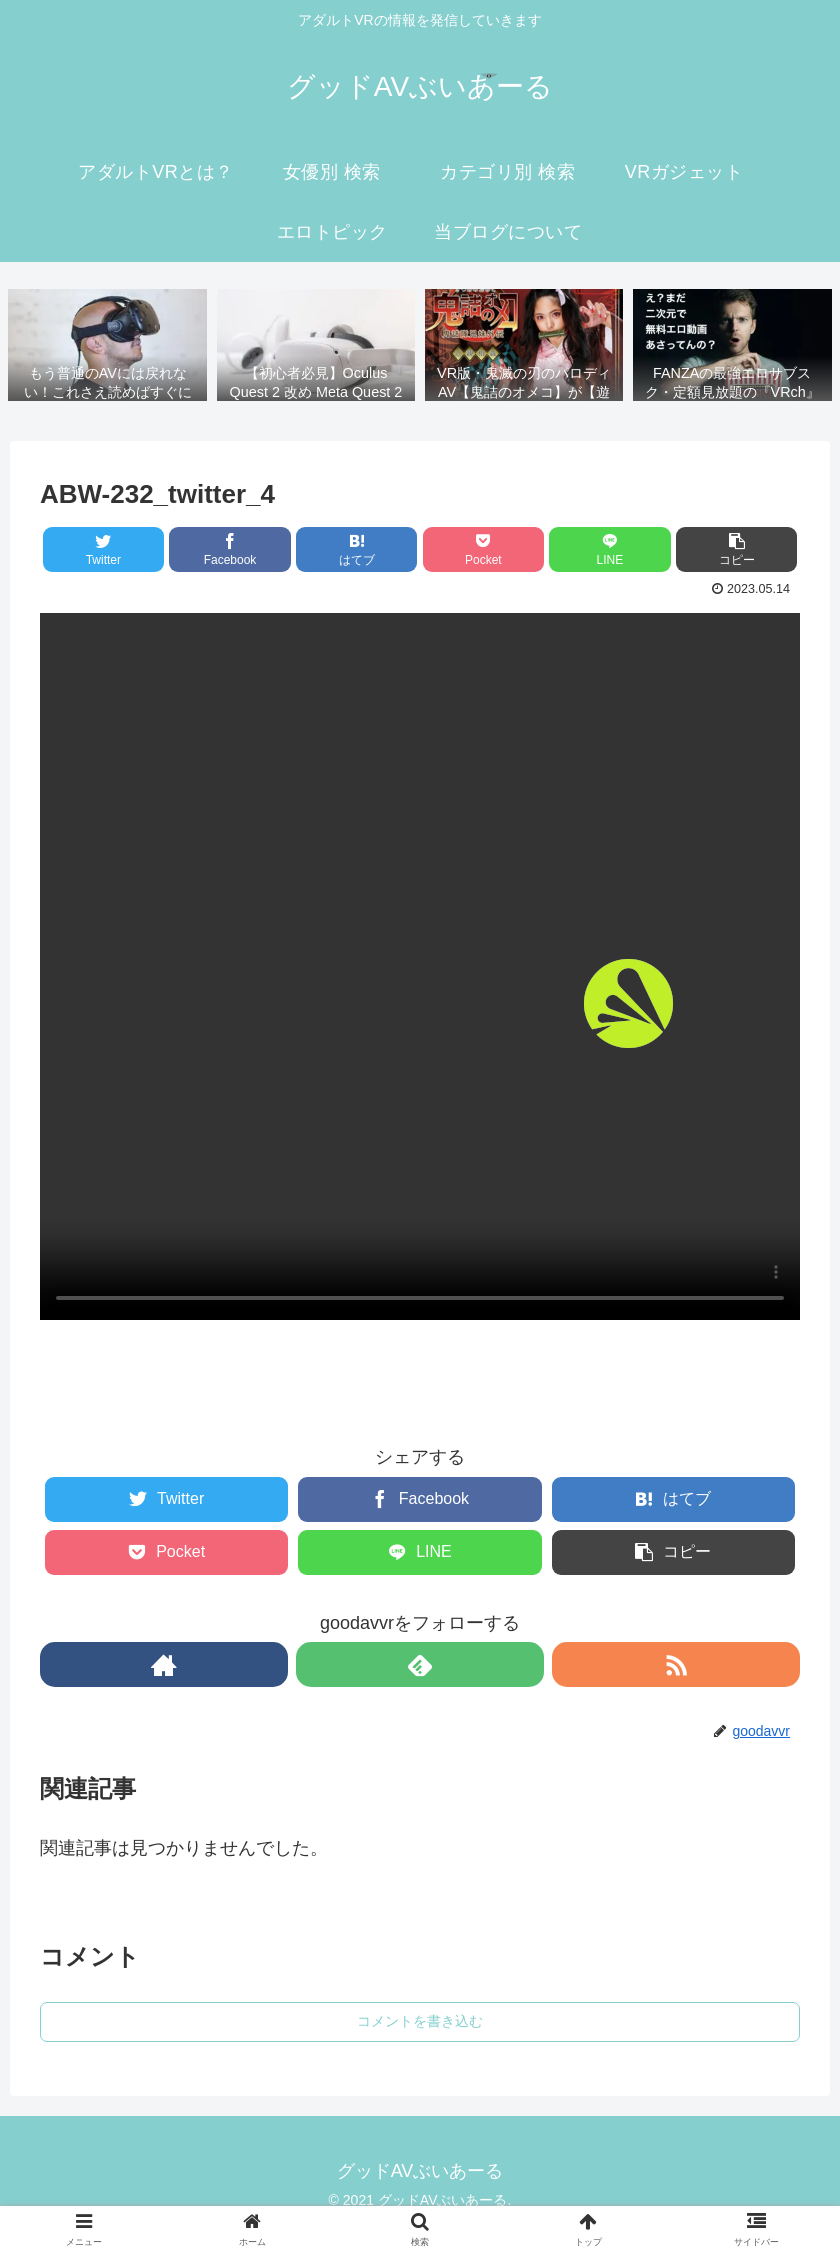 The height and width of the screenshot is (2256, 840). I want to click on open avast antivirus application, so click(628, 1003).